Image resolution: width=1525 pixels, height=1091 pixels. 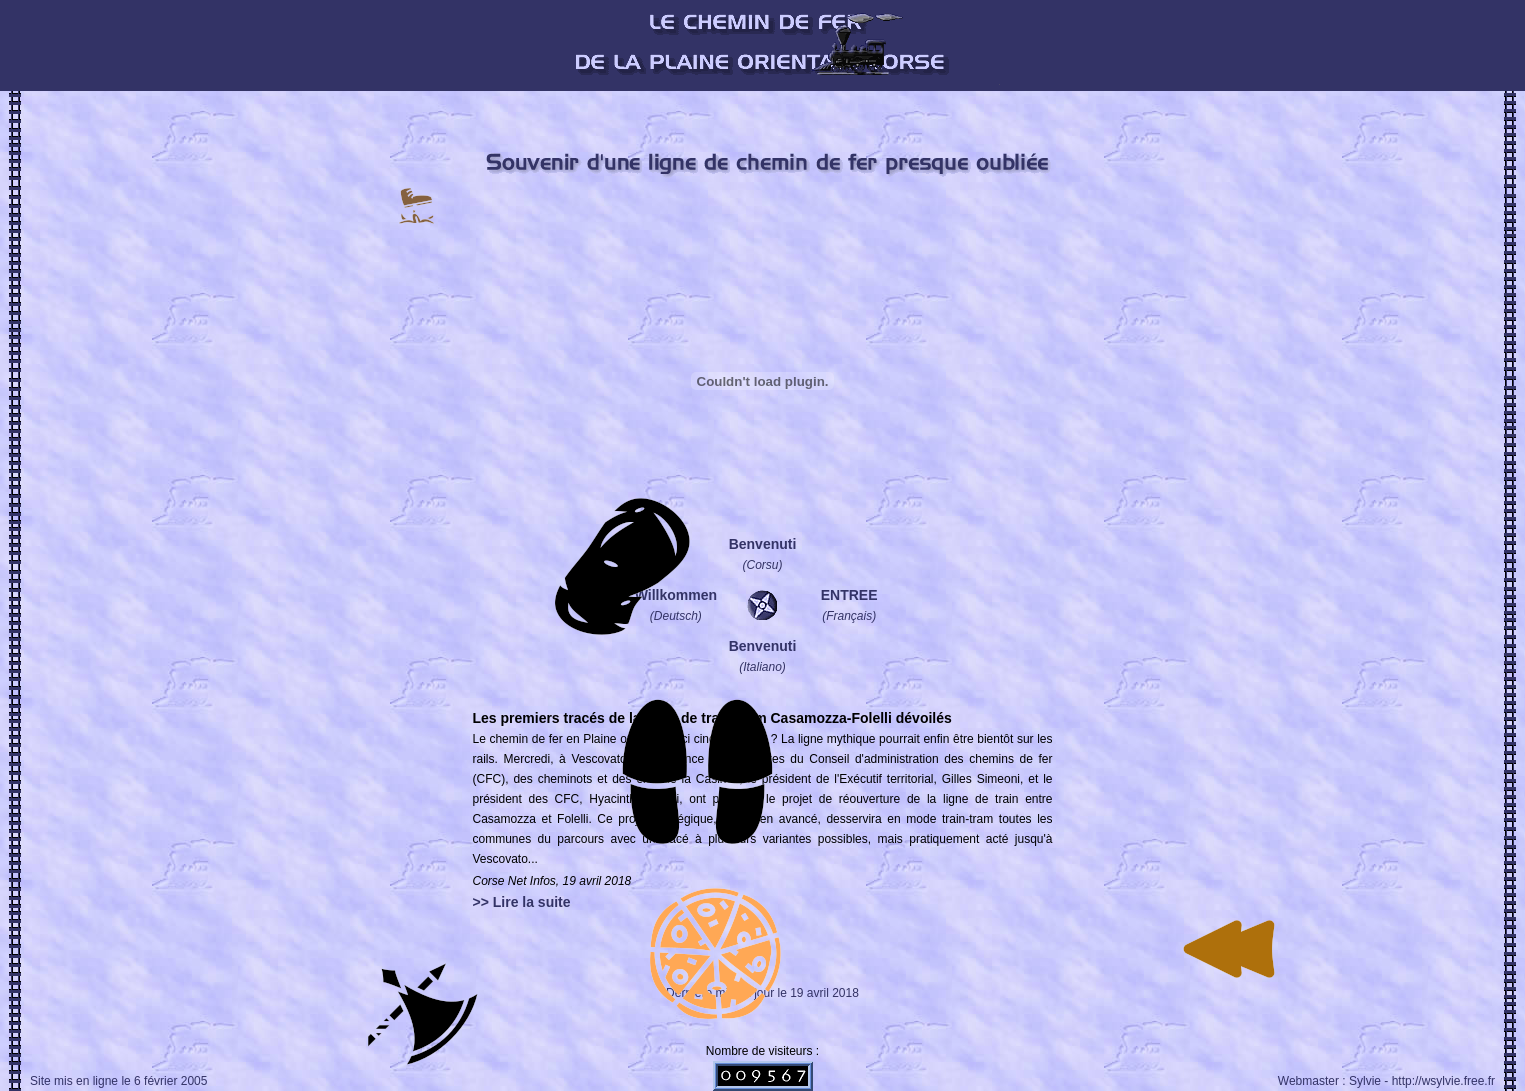 What do you see at coordinates (423, 1014) in the screenshot?
I see `select halberd weapon in game inventory` at bounding box center [423, 1014].